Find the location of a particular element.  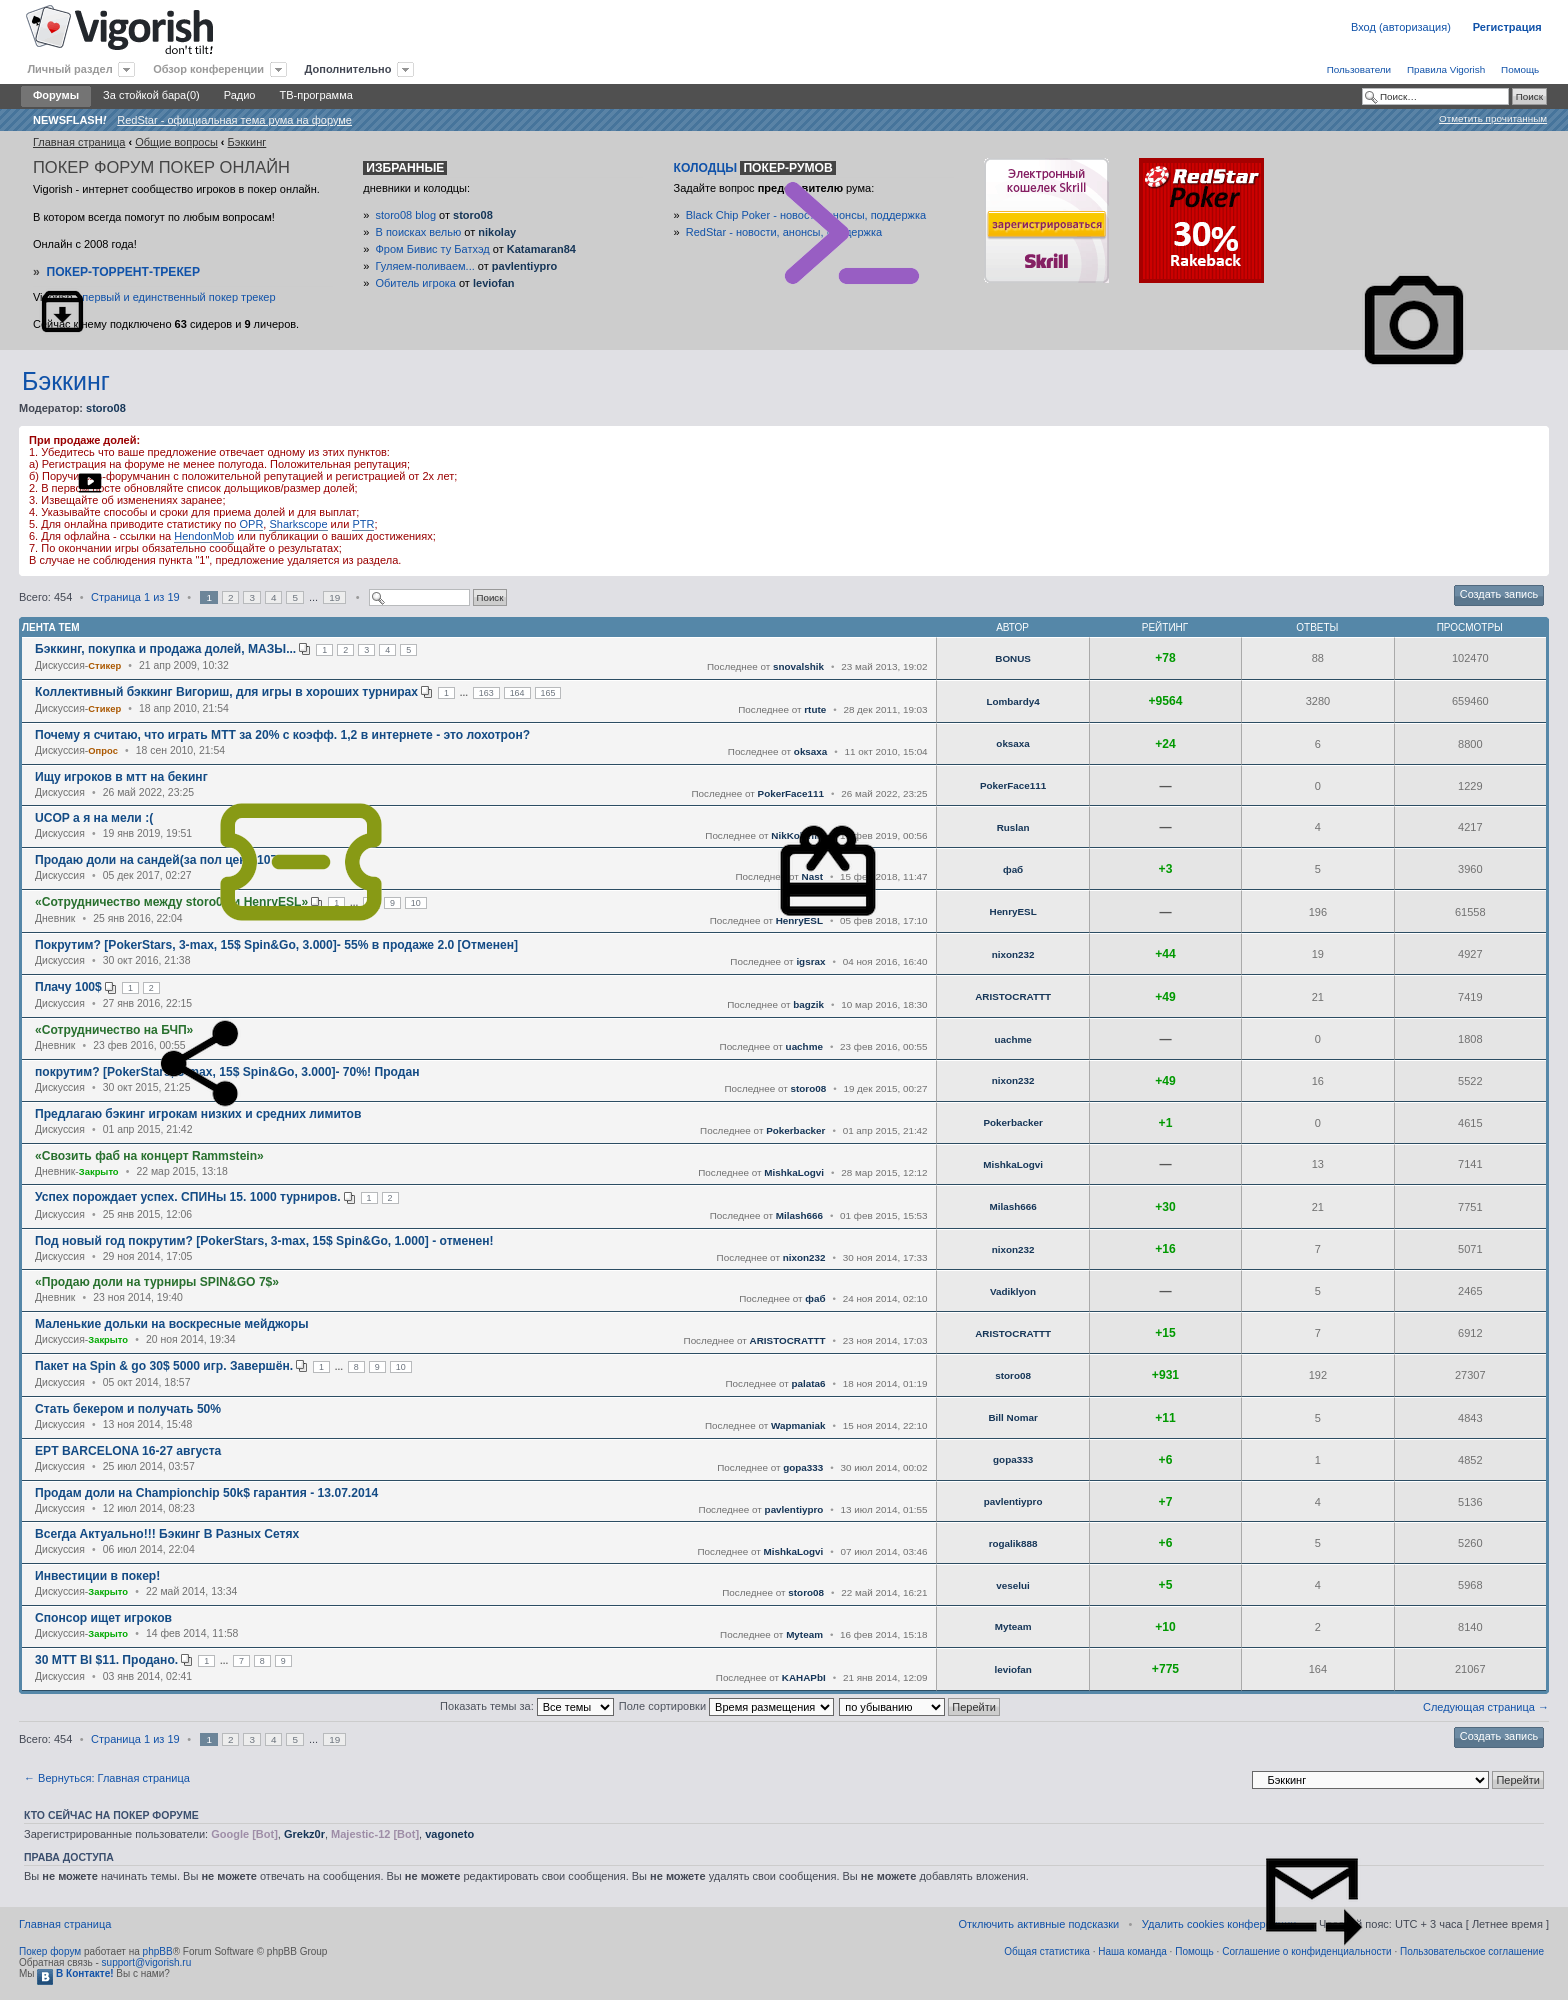

redeem a gift card is located at coordinates (828, 873).